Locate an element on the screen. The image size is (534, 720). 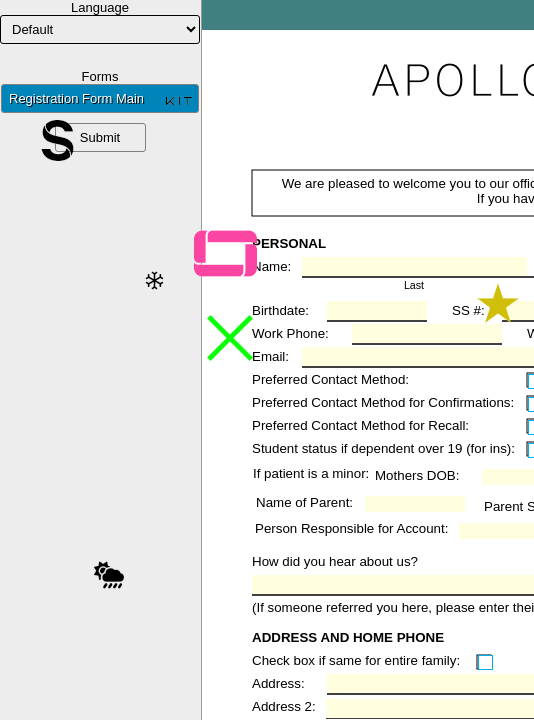
close the current window or dialog is located at coordinates (230, 338).